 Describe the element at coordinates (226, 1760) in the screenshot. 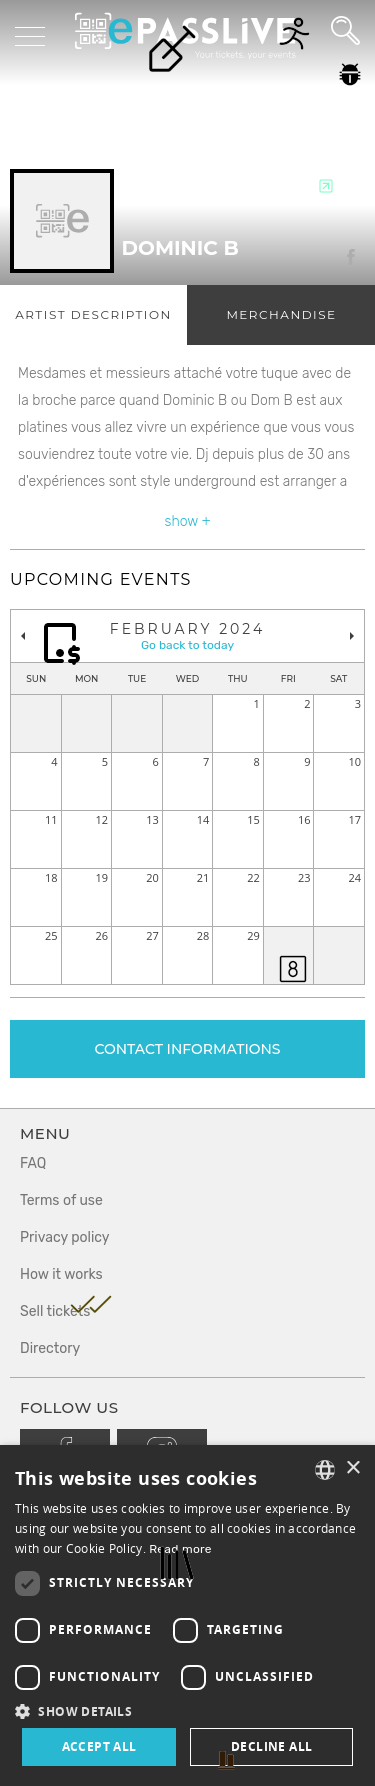

I see `align selected objects to the bottom edge` at that location.